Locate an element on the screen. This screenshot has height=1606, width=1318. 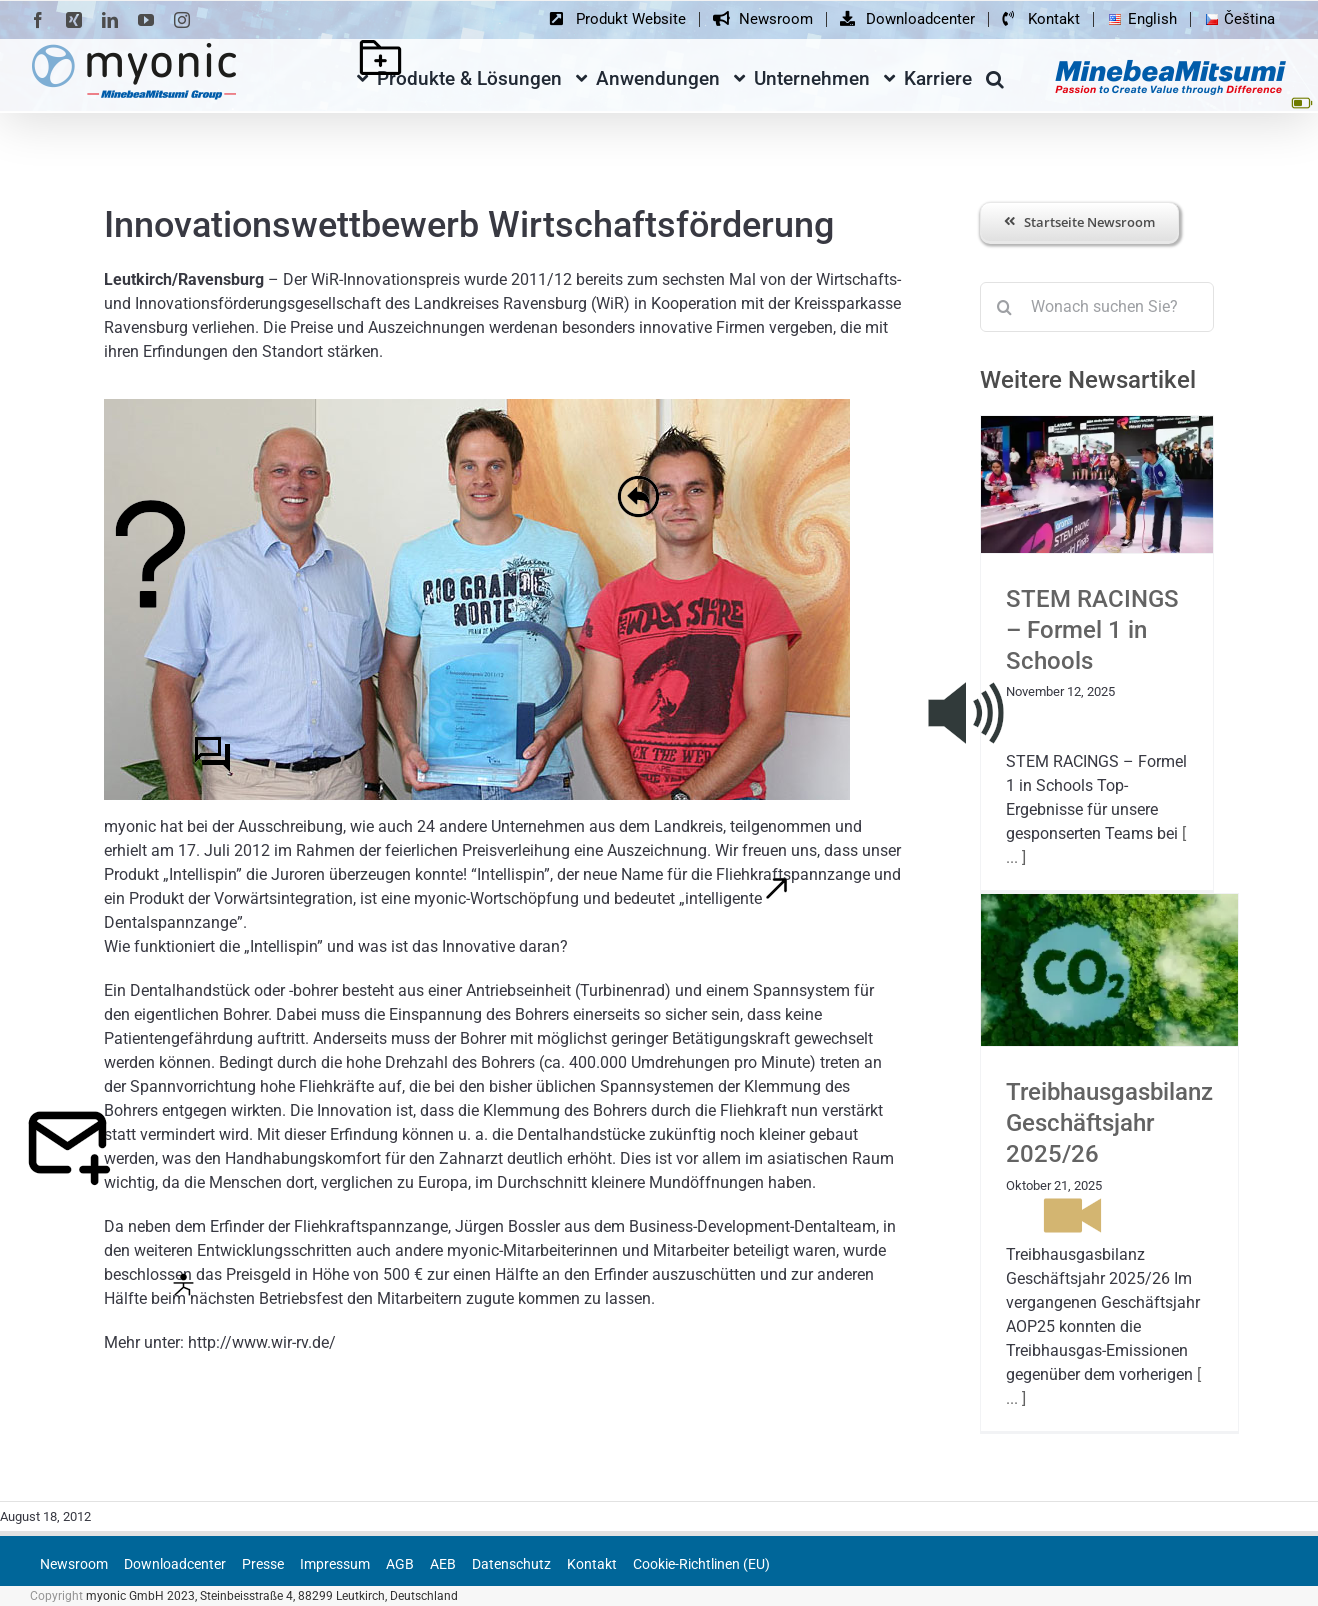
create a new folder is located at coordinates (380, 57).